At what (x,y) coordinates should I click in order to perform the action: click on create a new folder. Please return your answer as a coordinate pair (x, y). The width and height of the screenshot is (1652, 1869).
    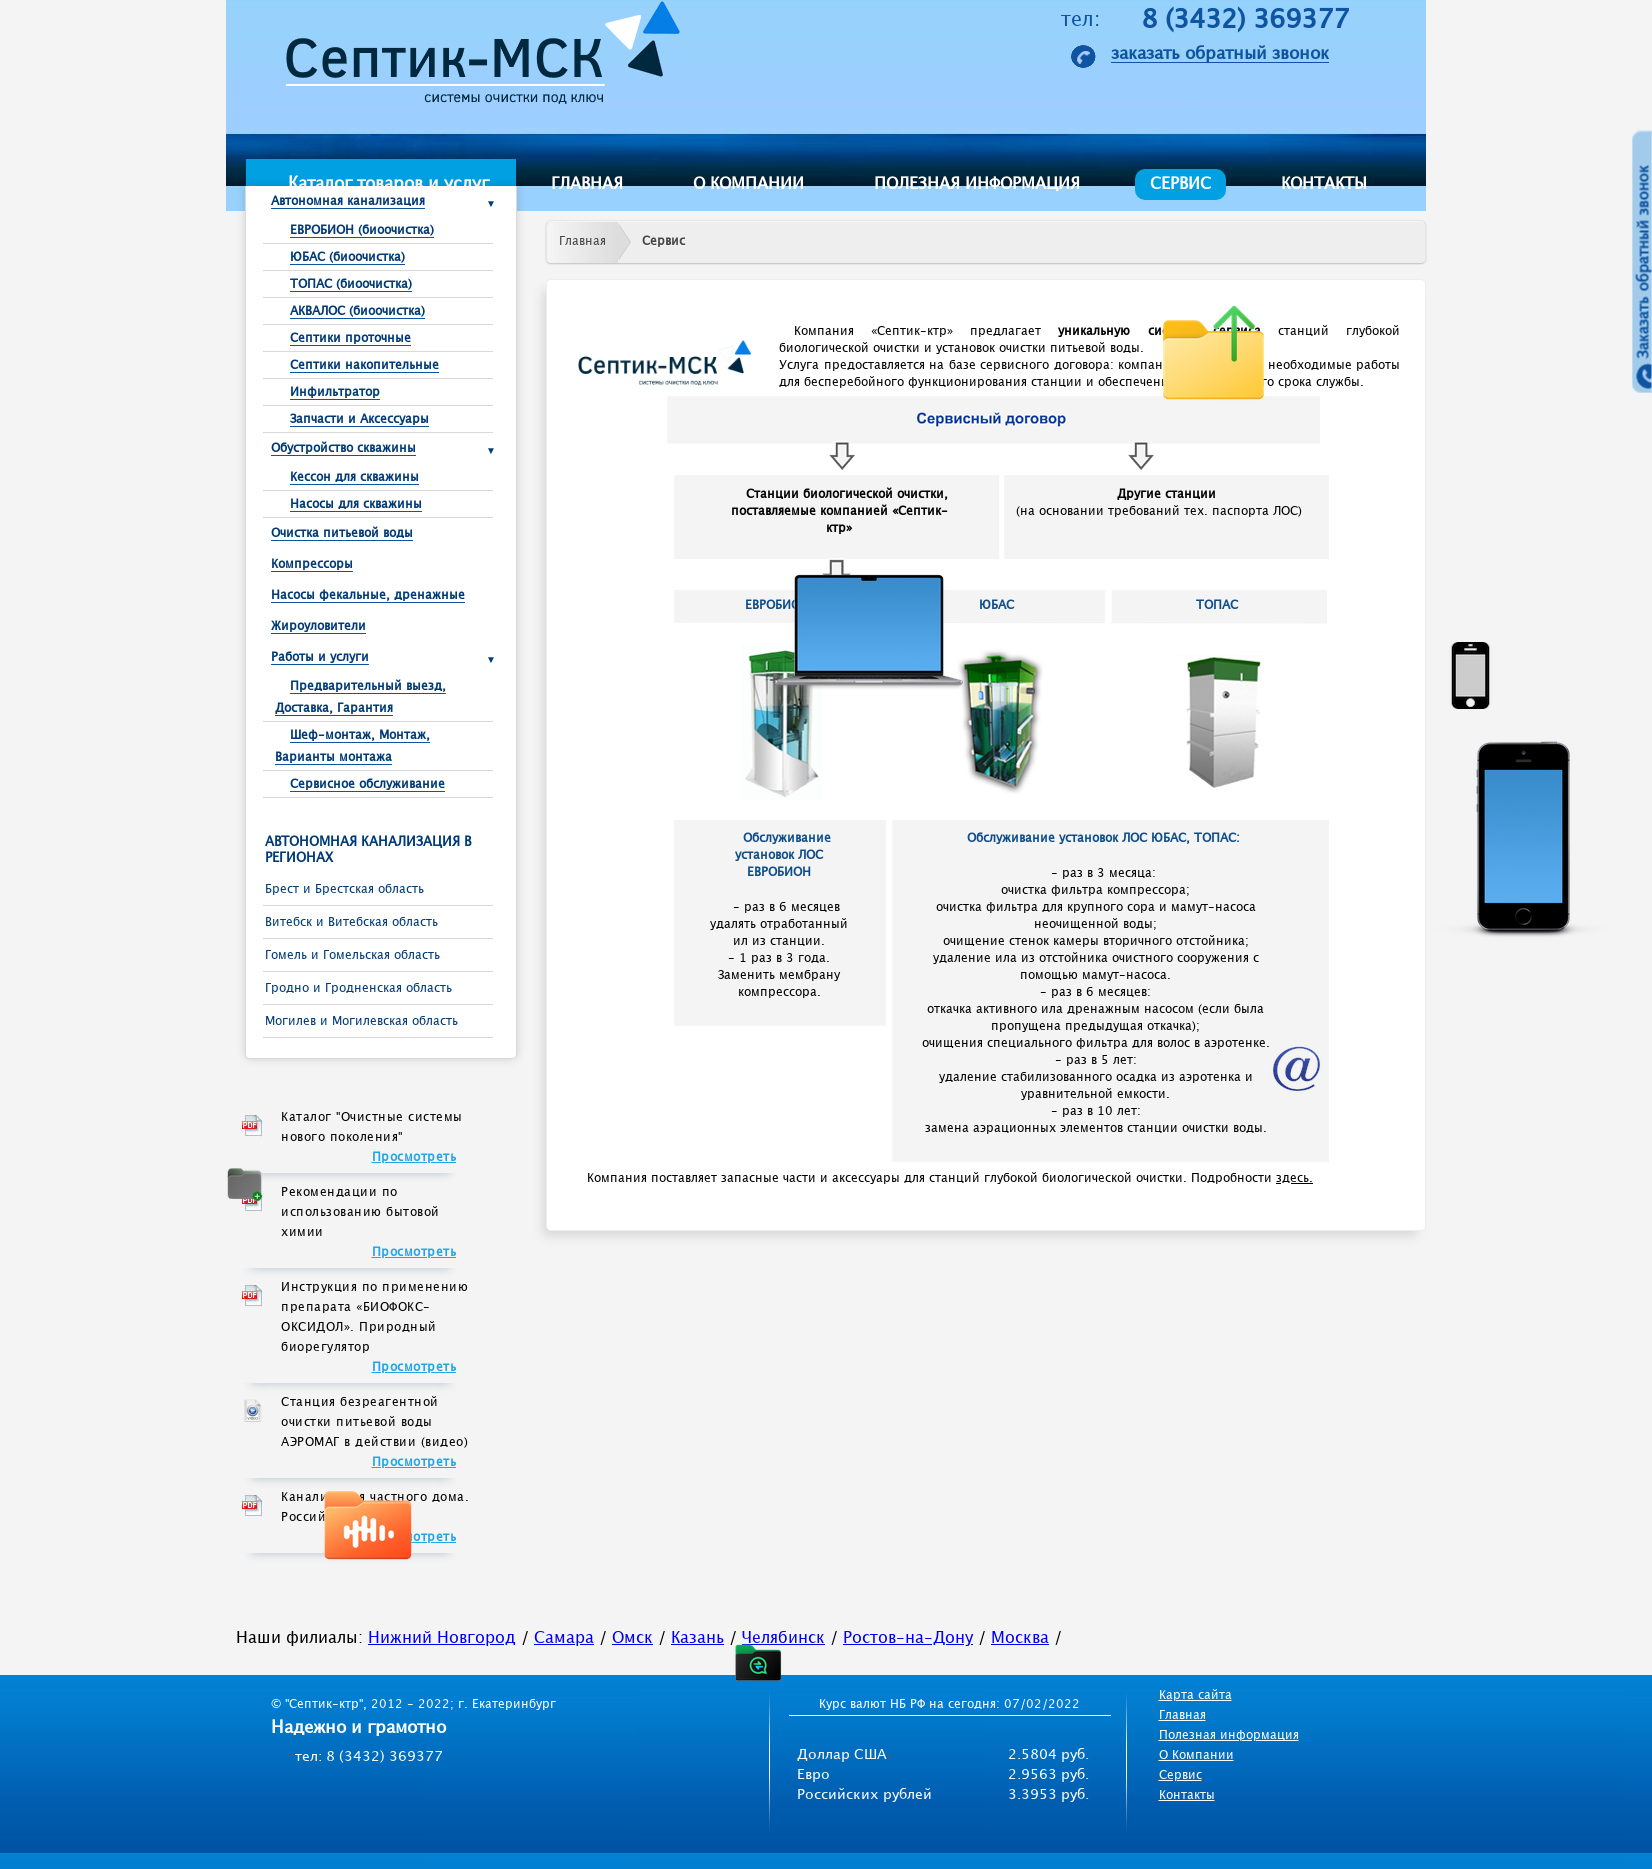
    Looking at the image, I should click on (244, 1183).